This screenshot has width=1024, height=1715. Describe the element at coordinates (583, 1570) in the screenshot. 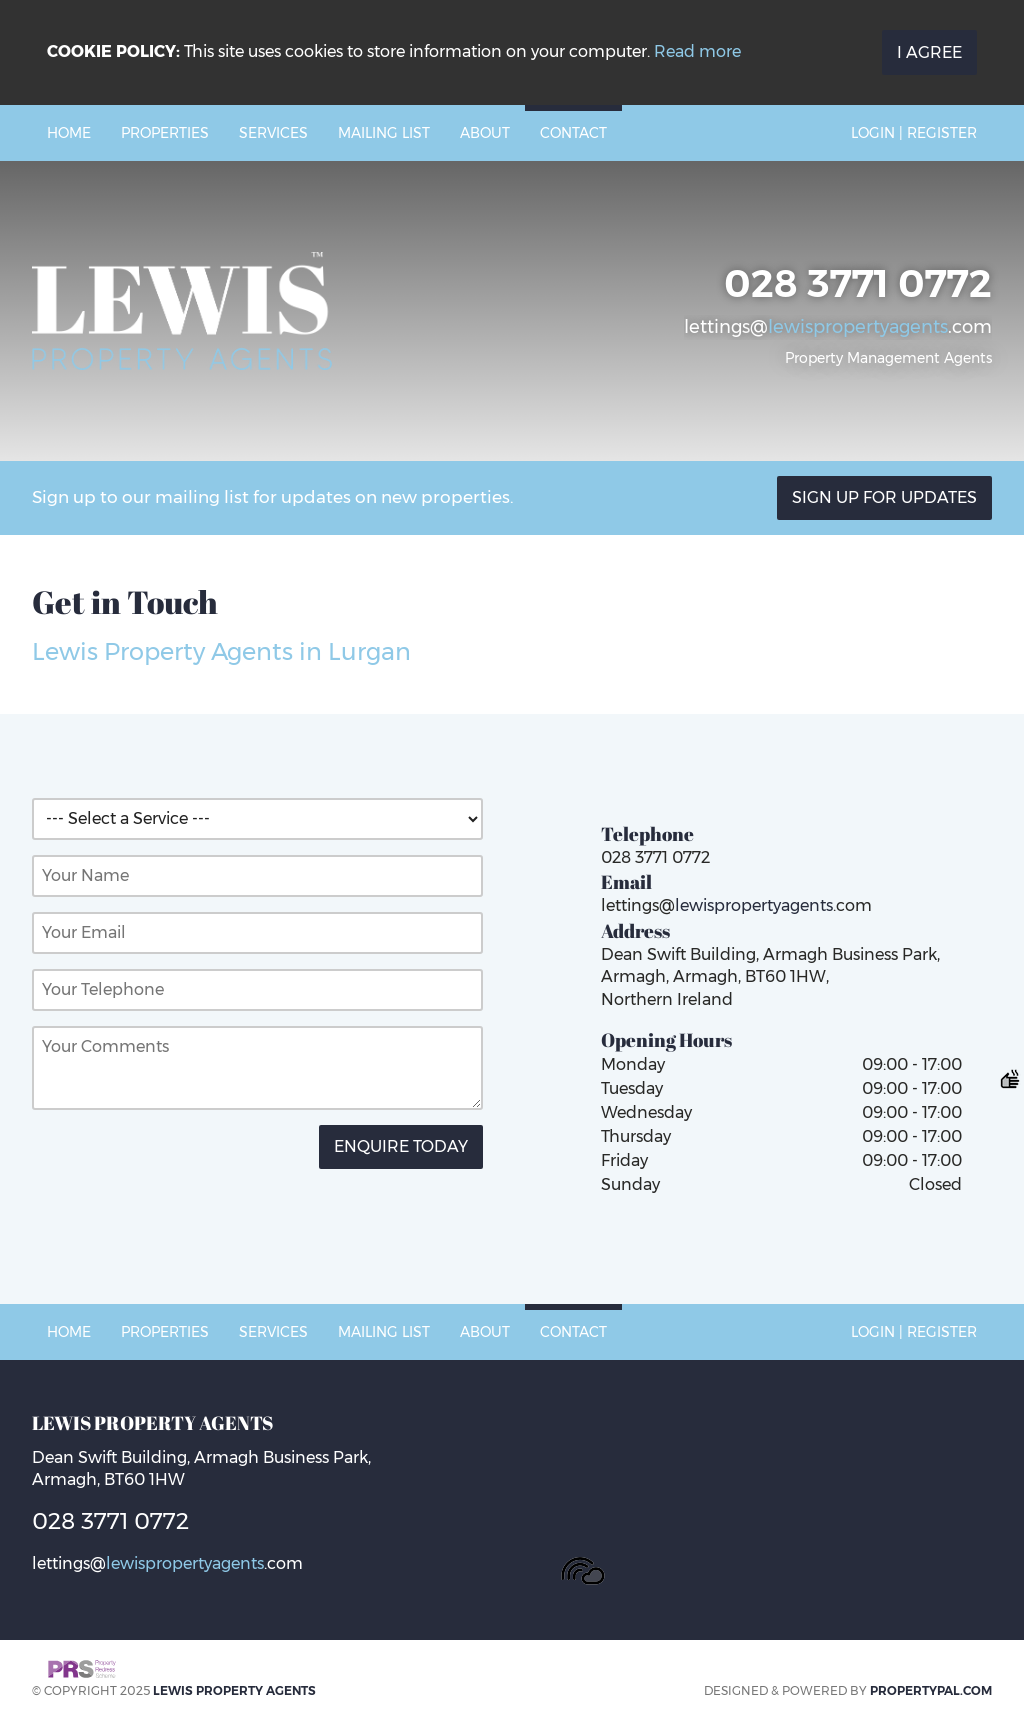

I see `weather forecast showing partly cloudy with rainbow` at that location.